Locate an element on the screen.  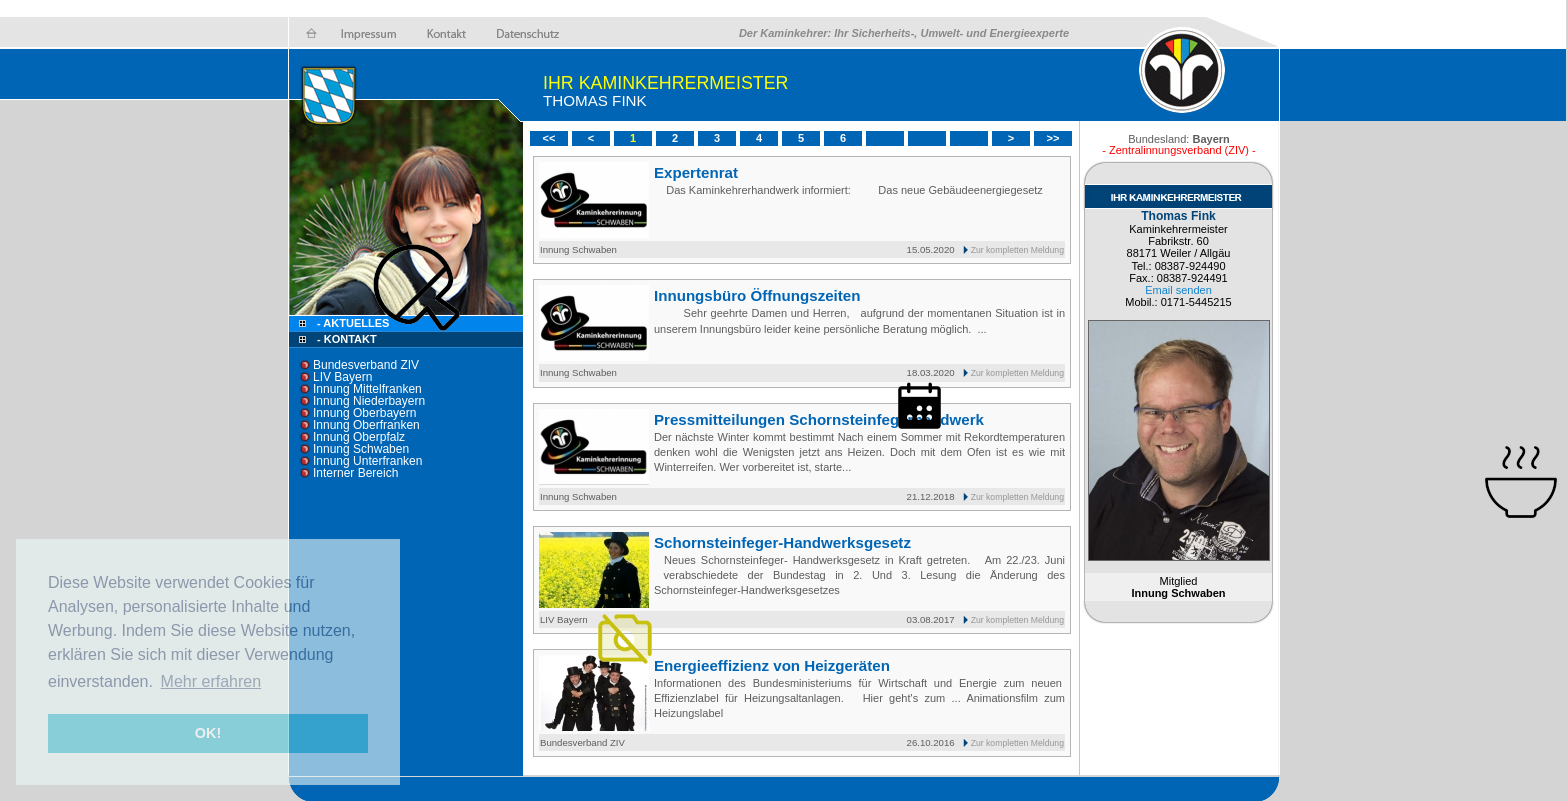
access table tennis or ping pong game is located at coordinates (415, 286).